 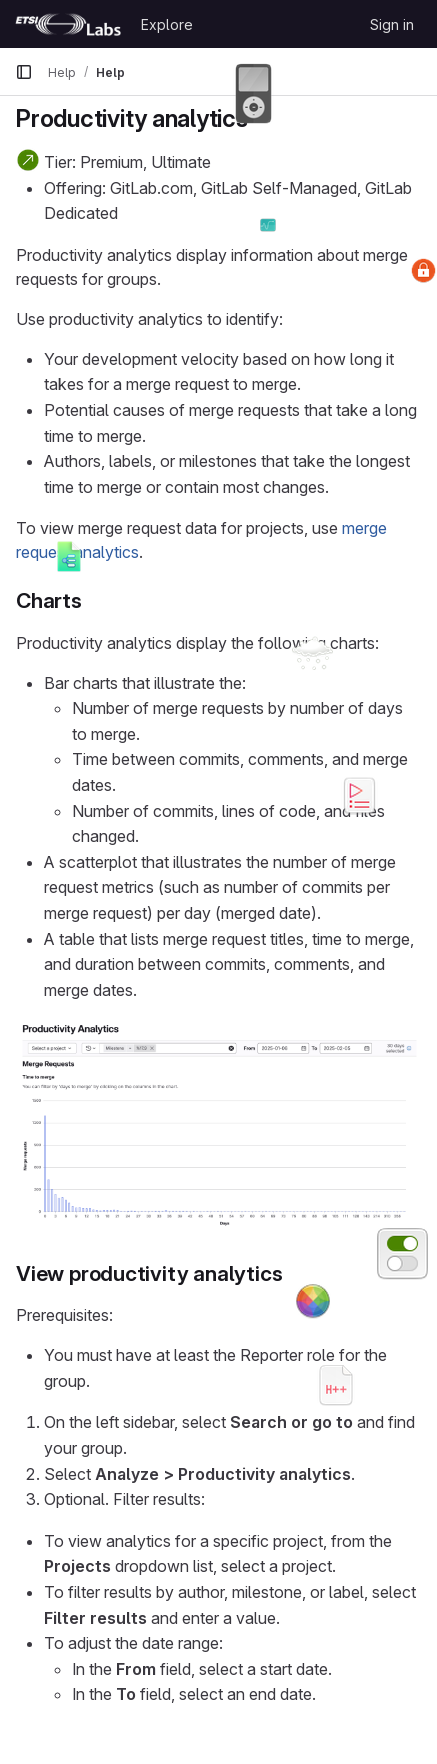 What do you see at coordinates (312, 649) in the screenshot?
I see `indicates snowy weather conditions` at bounding box center [312, 649].